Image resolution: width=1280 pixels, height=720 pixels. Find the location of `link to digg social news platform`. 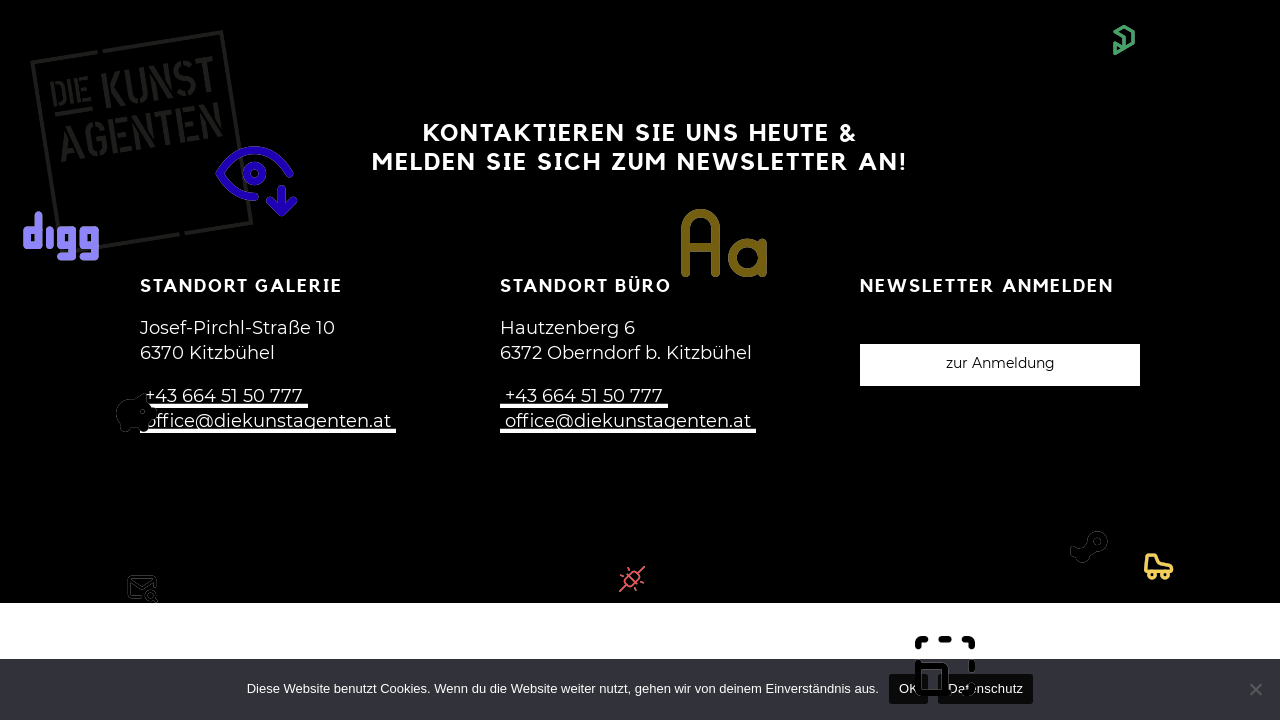

link to digg social news platform is located at coordinates (61, 234).